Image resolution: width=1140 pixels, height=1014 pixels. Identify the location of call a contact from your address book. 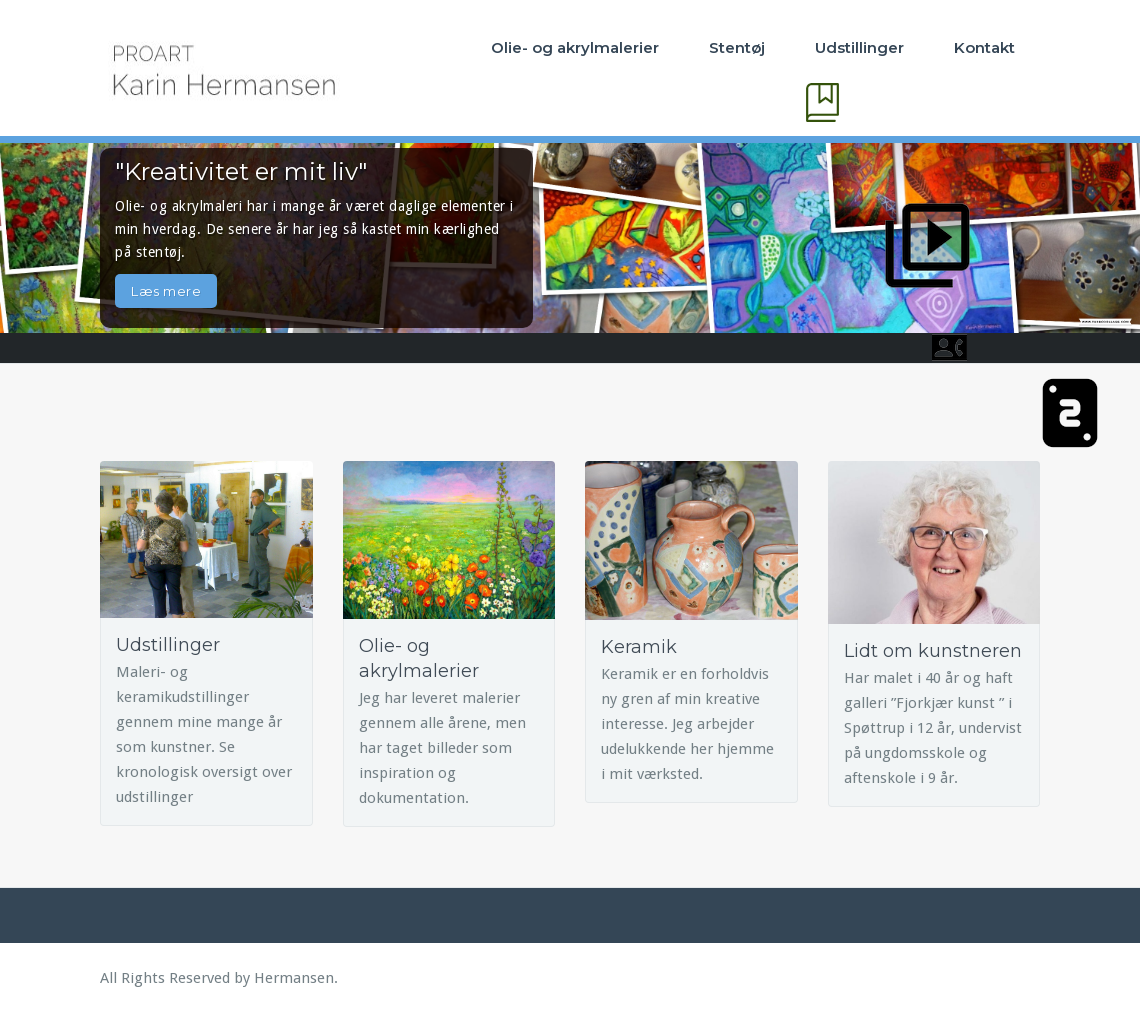
(949, 347).